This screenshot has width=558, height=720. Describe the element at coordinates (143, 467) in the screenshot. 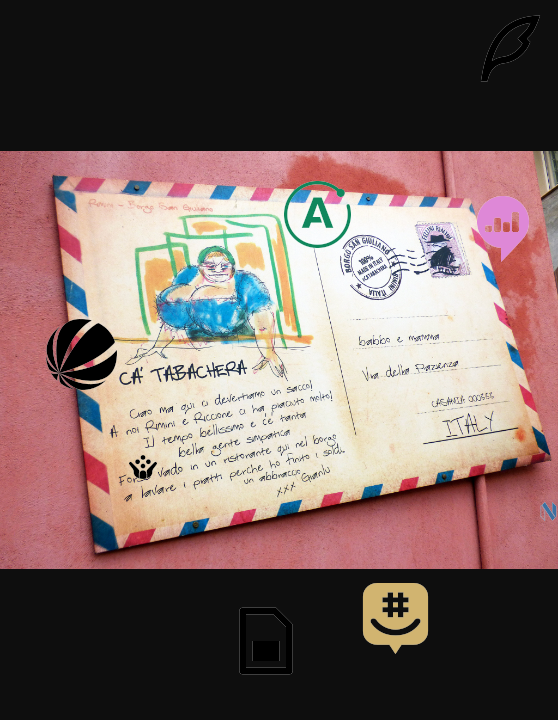

I see `open the Google Crowdsource app` at that location.